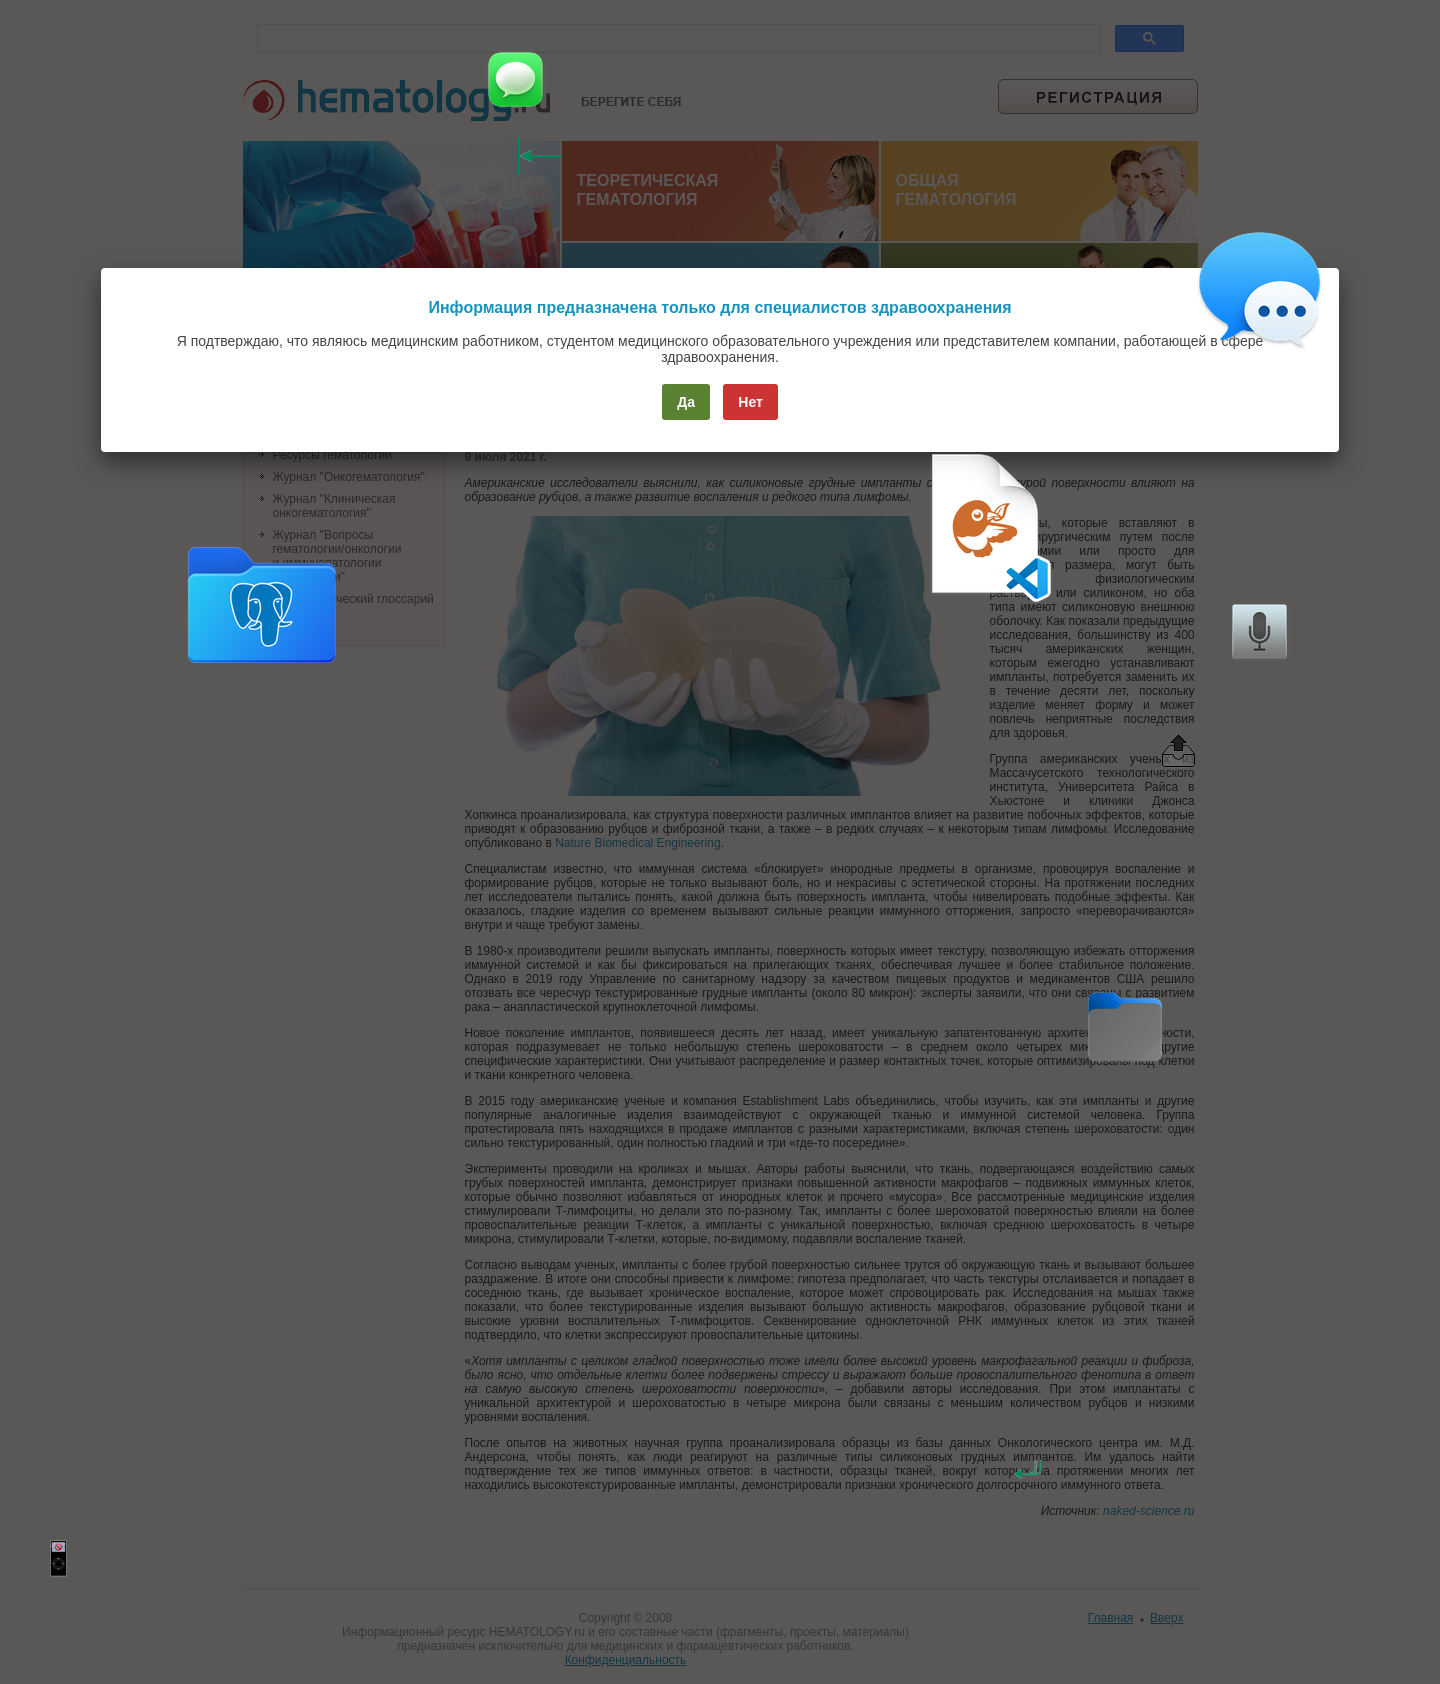 The height and width of the screenshot is (1684, 1440). What do you see at coordinates (515, 79) in the screenshot?
I see `open the messages app` at bounding box center [515, 79].